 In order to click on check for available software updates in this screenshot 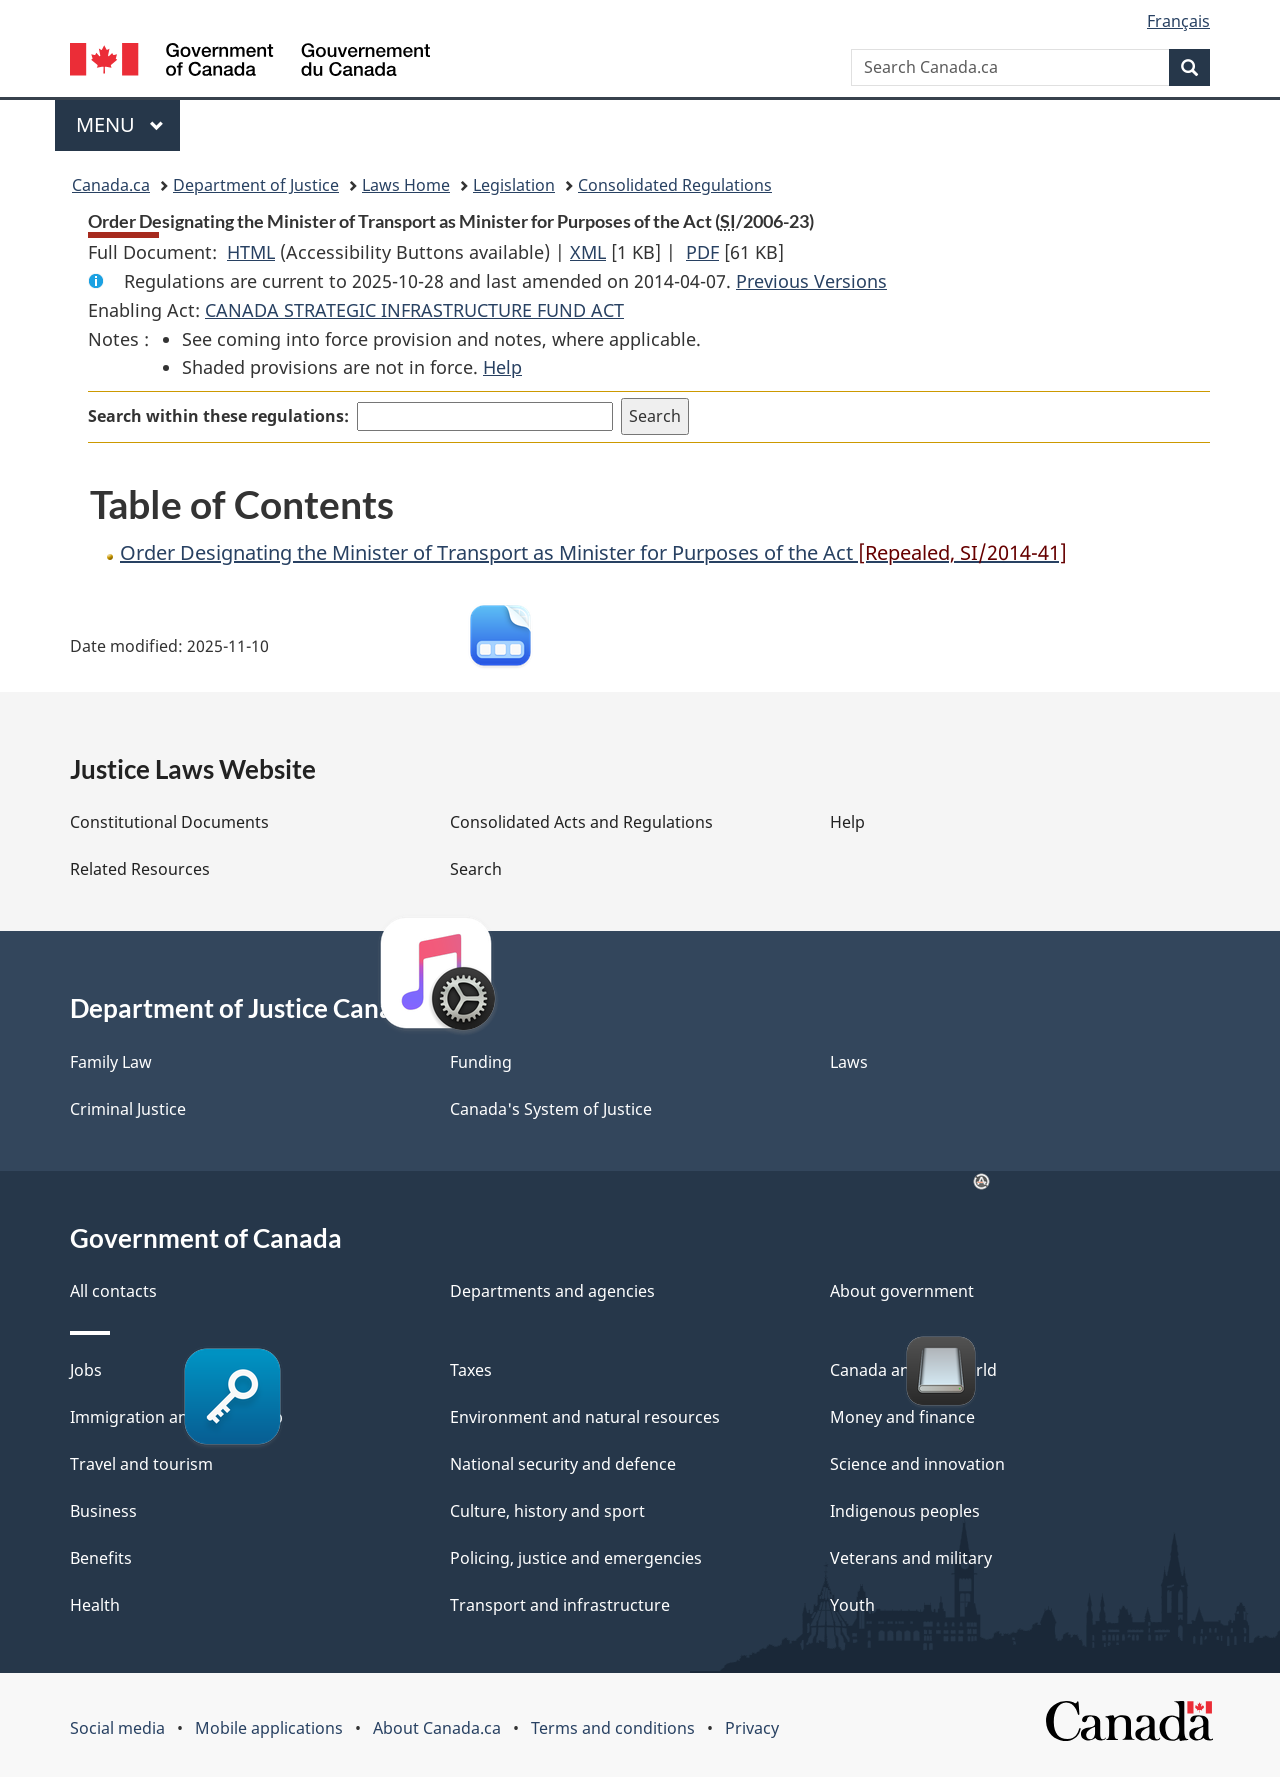, I will do `click(981, 1181)`.